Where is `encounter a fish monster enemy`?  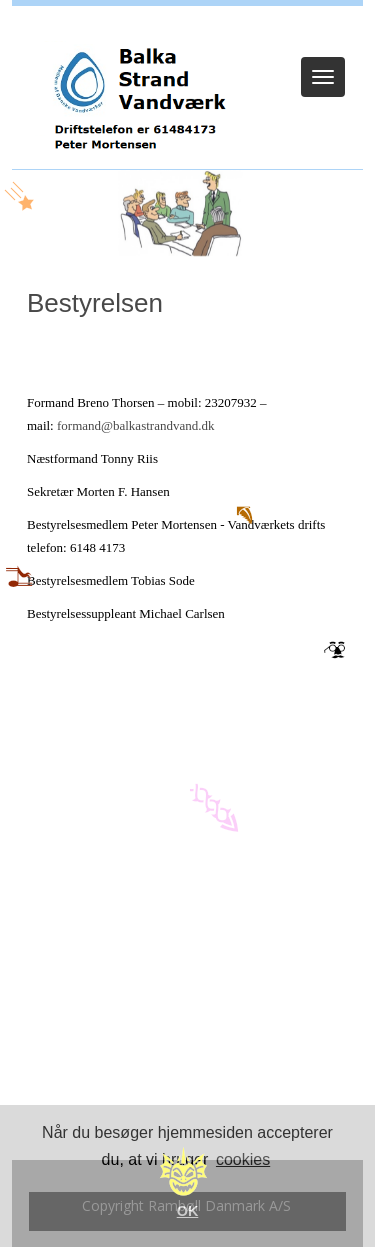
encounter a fish monster enemy is located at coordinates (183, 1171).